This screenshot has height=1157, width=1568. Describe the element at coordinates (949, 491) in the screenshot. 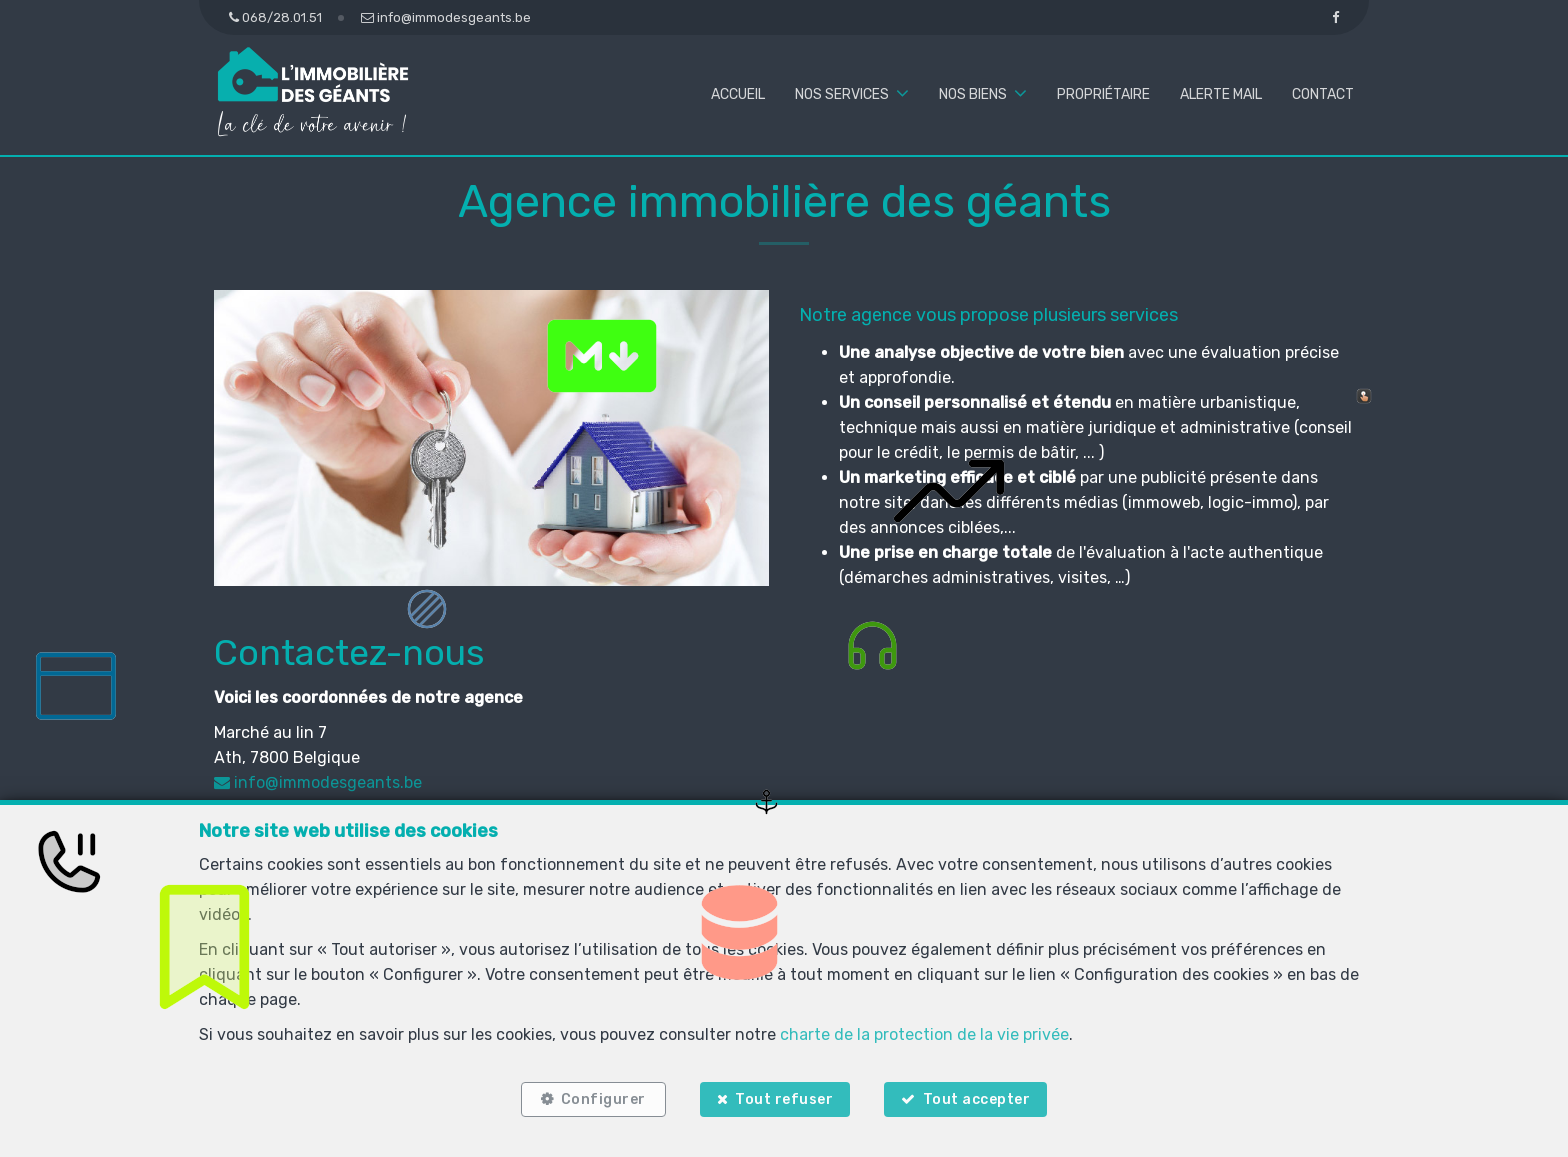

I see `view trending or popular content` at that location.